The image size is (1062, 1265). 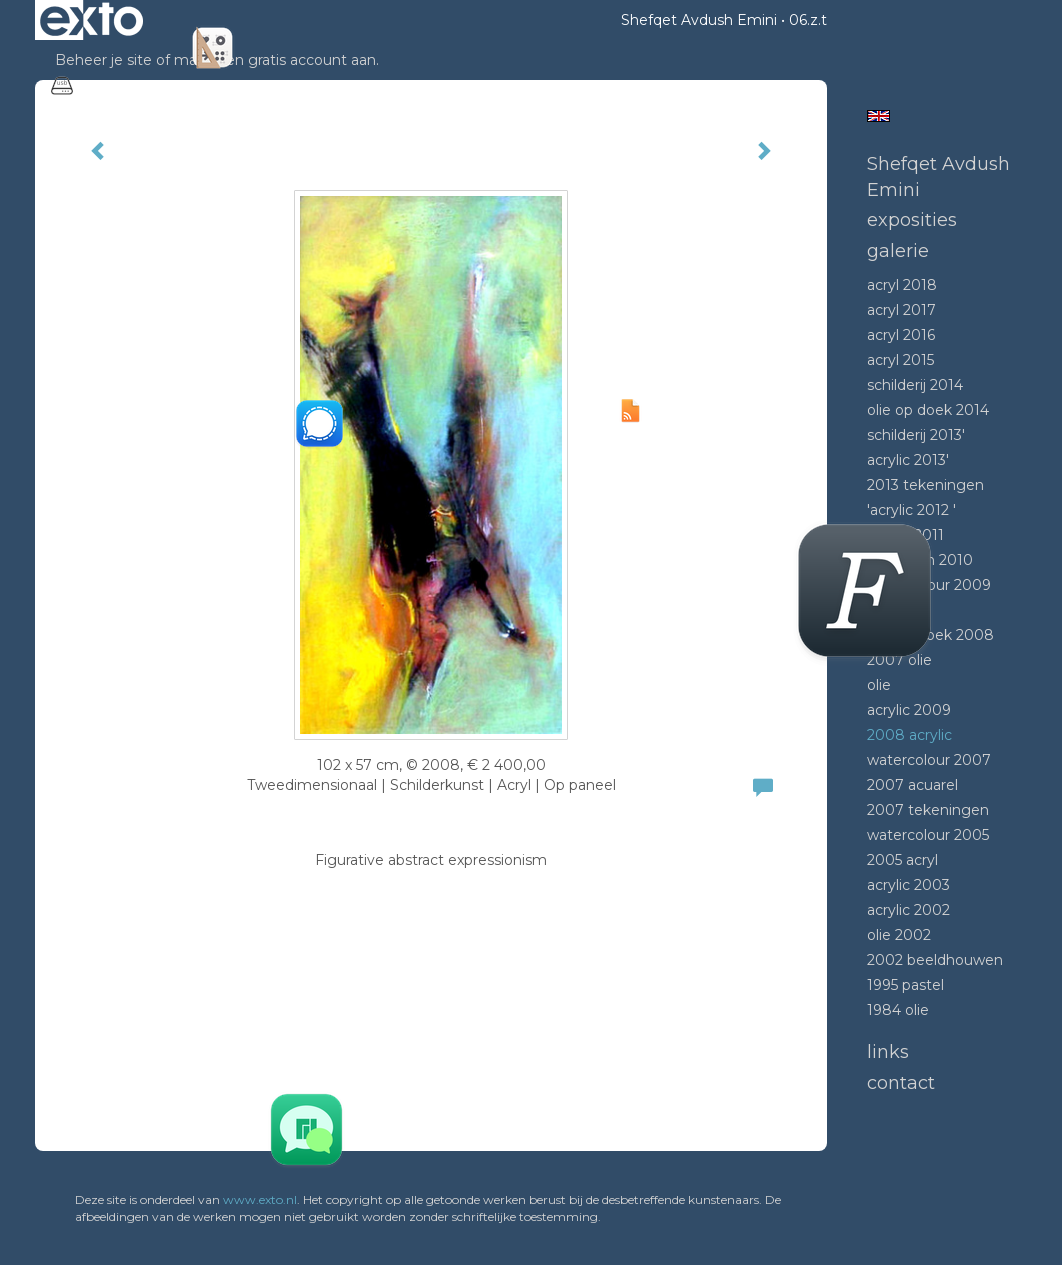 I want to click on open font management app, so click(x=864, y=590).